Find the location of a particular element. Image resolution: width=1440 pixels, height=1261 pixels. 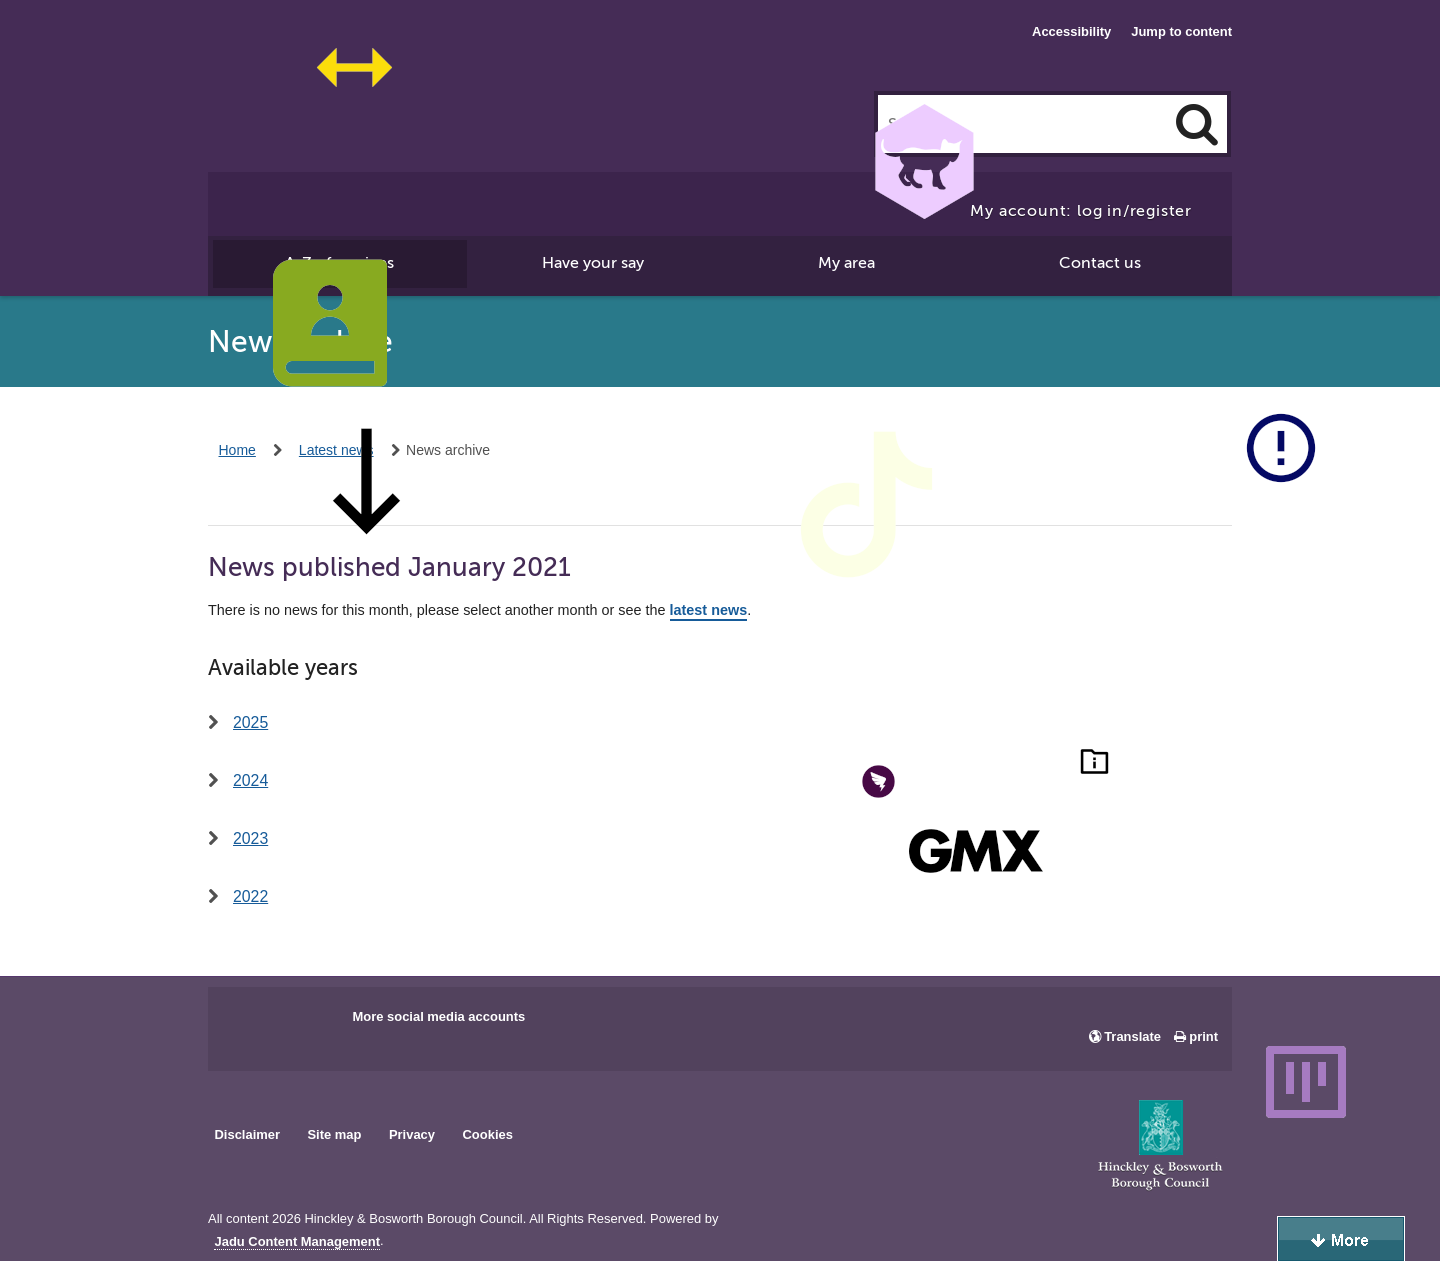

open DingTalk messaging app is located at coordinates (878, 781).